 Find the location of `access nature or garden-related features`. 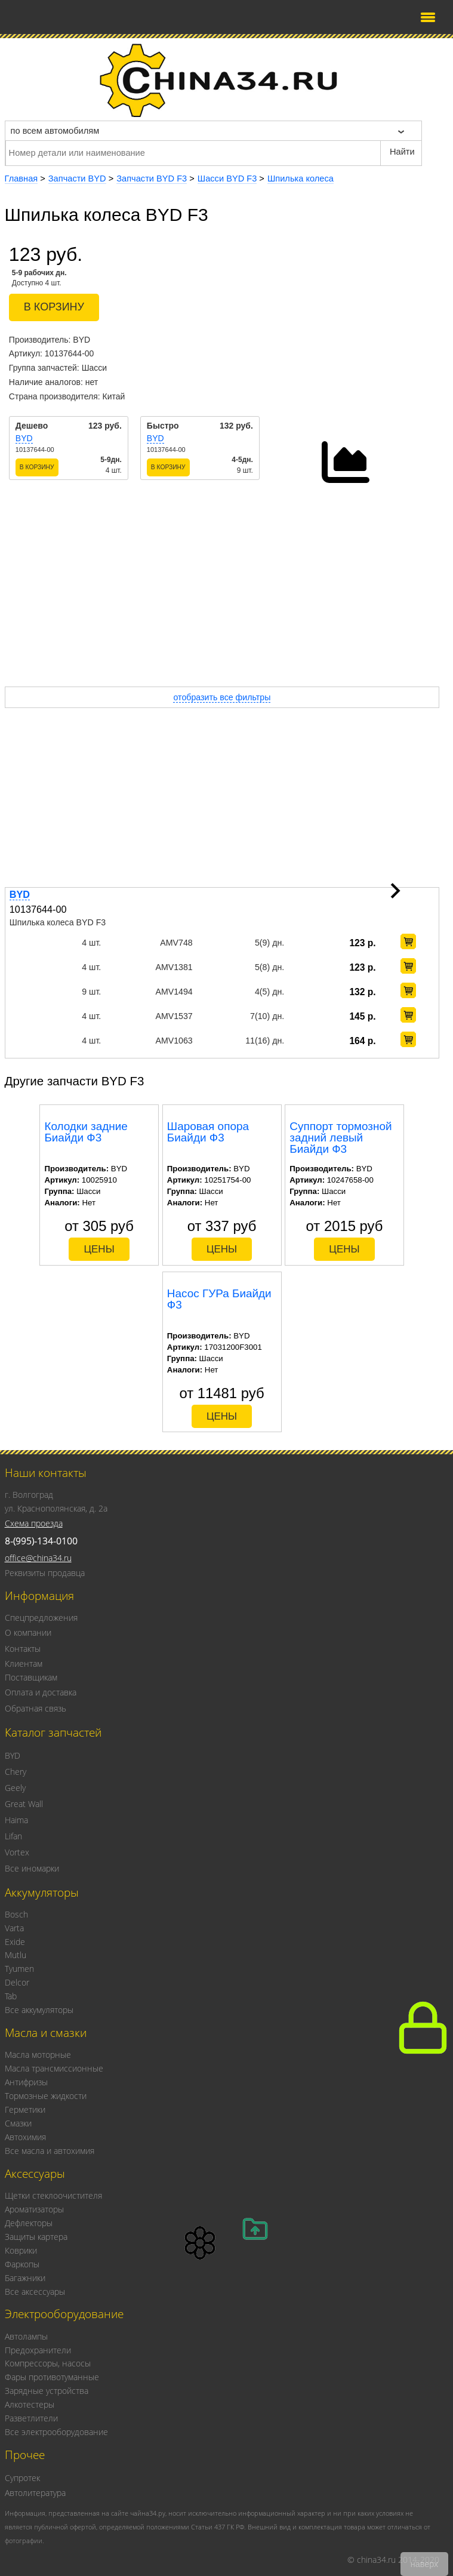

access nature or garden-related features is located at coordinates (200, 2243).